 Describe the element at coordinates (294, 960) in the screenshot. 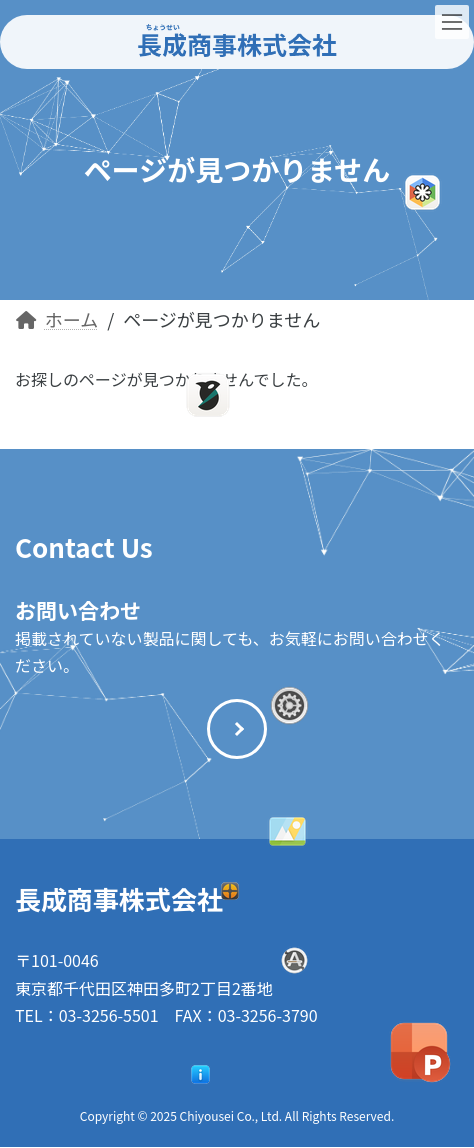

I see `open the software updater application` at that location.